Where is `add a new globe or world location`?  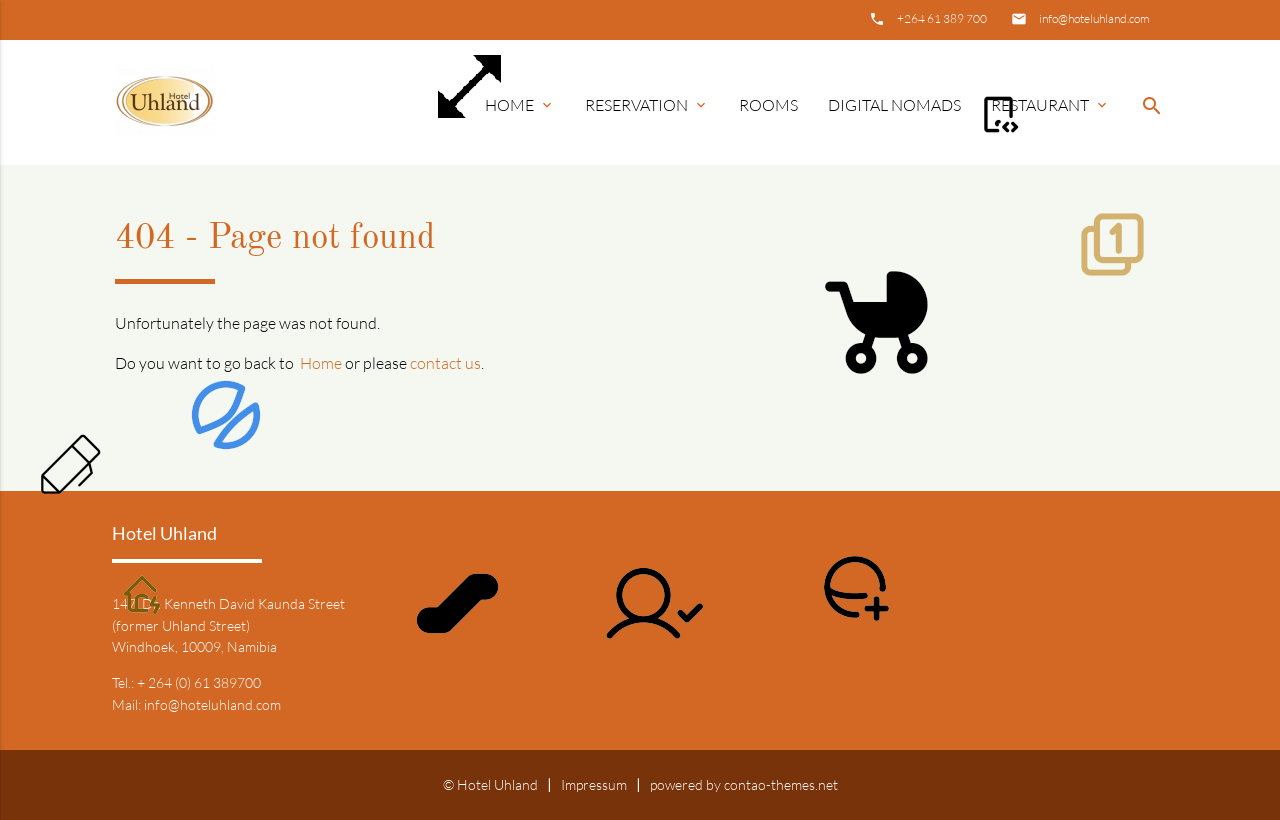 add a new globe or world location is located at coordinates (855, 587).